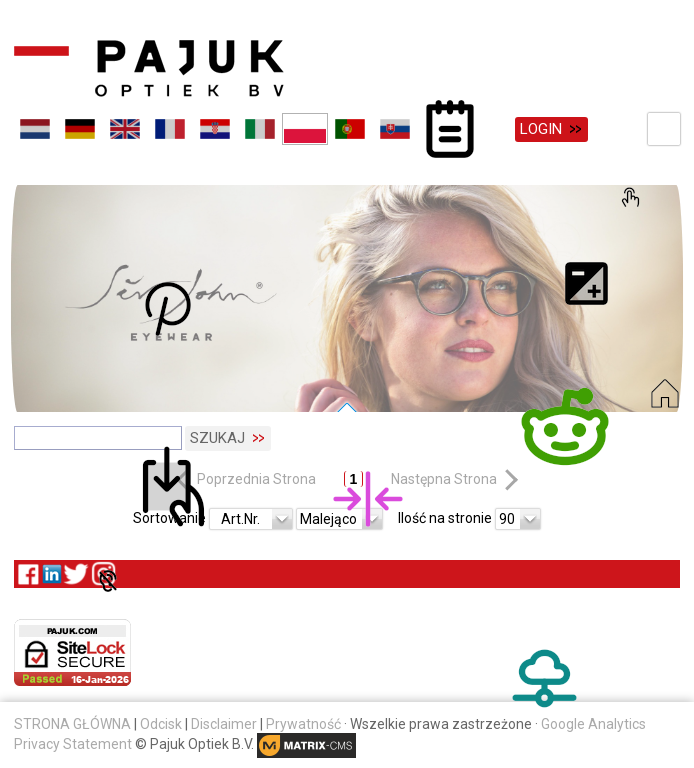 This screenshot has width=694, height=768. I want to click on mute or disable audio listening, so click(108, 581).